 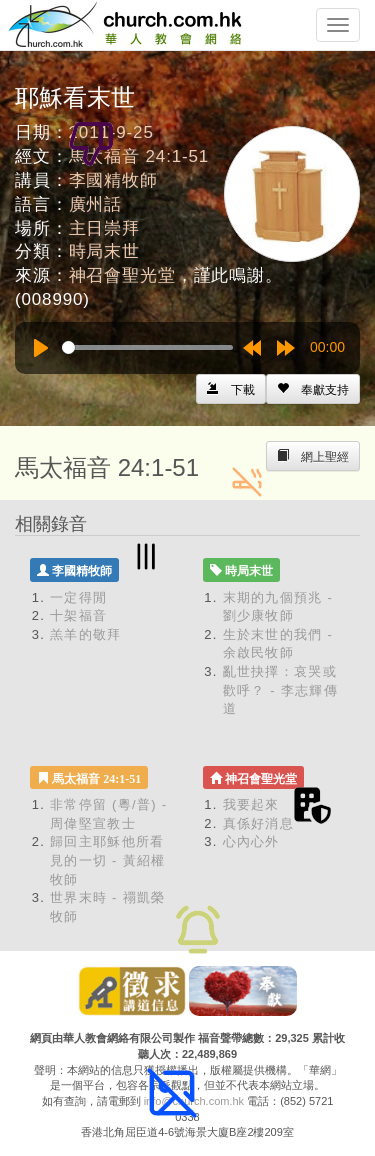 I want to click on indicates a count or tally of three items, so click(x=150, y=556).